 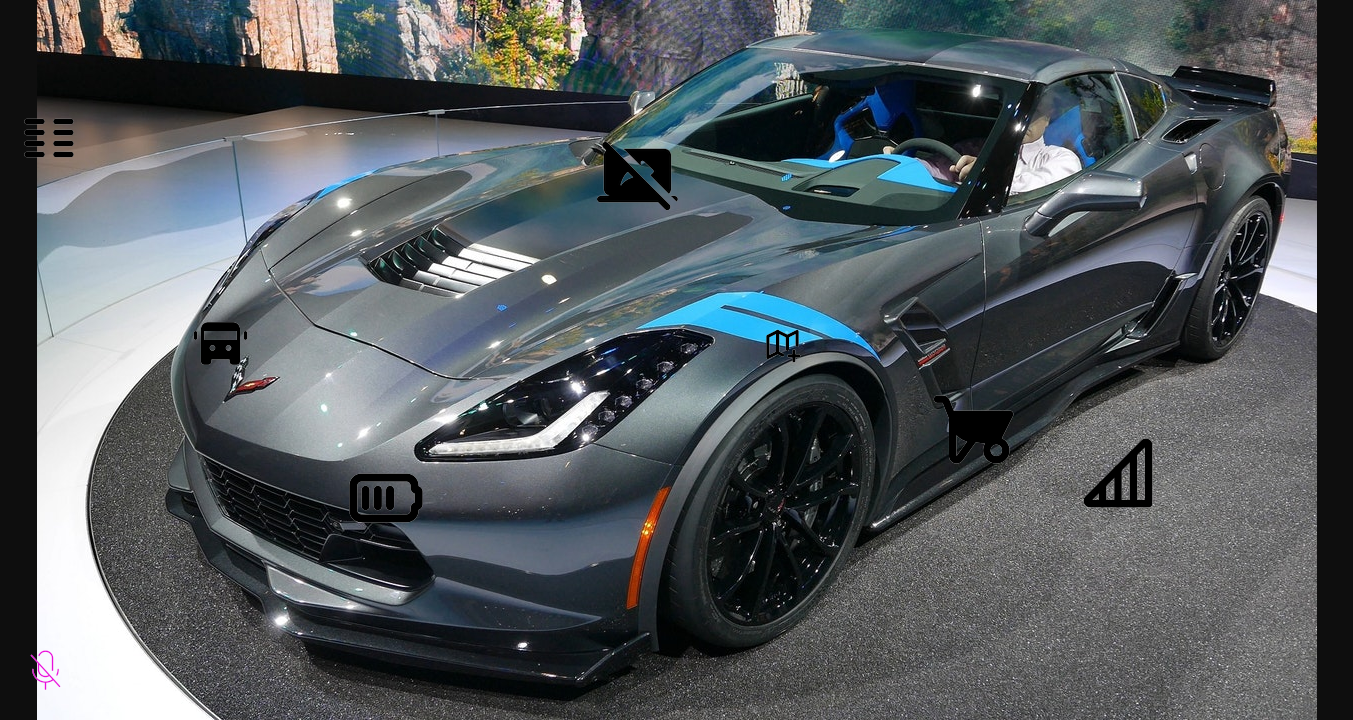 I want to click on mute your microphone, so click(x=45, y=669).